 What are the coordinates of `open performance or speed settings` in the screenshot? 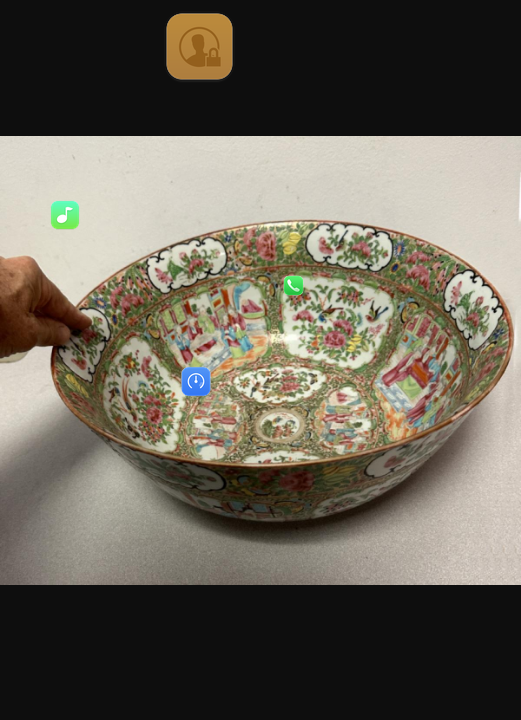 It's located at (196, 382).